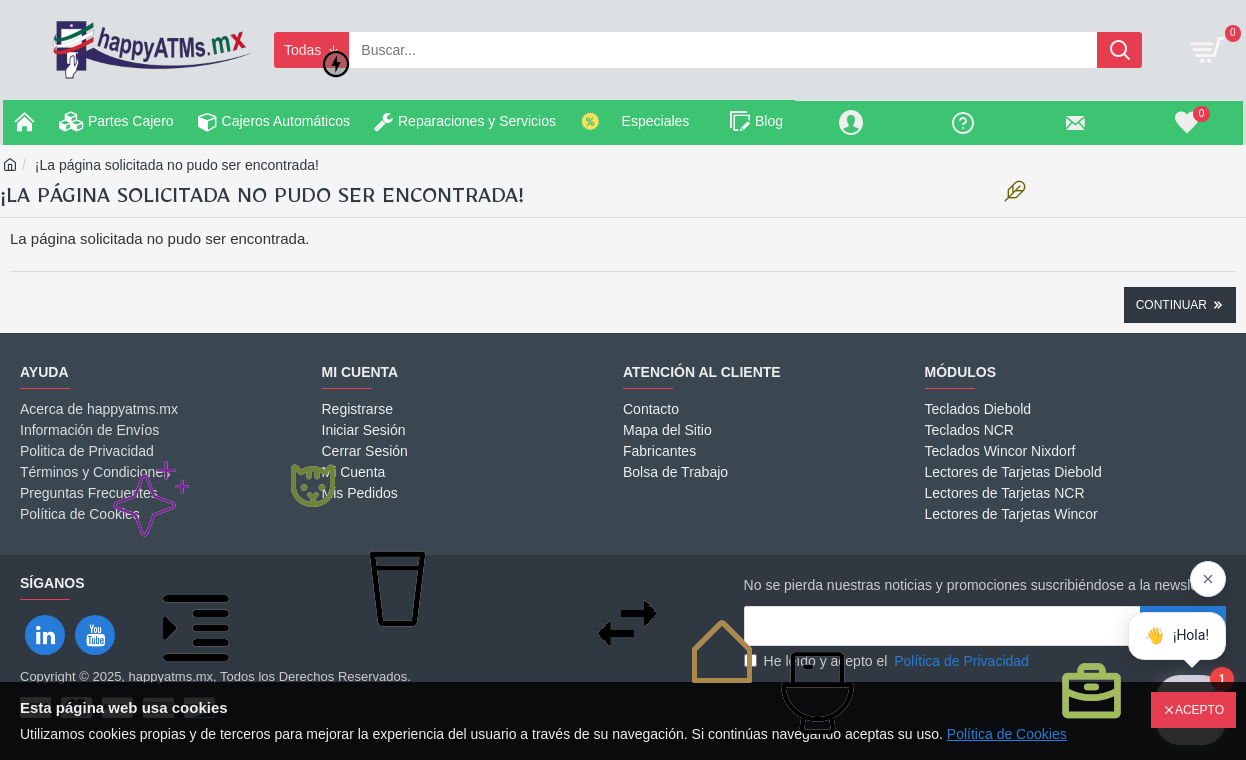 This screenshot has height=760, width=1246. What do you see at coordinates (397, 587) in the screenshot?
I see `view nearby bars or pubs` at bounding box center [397, 587].